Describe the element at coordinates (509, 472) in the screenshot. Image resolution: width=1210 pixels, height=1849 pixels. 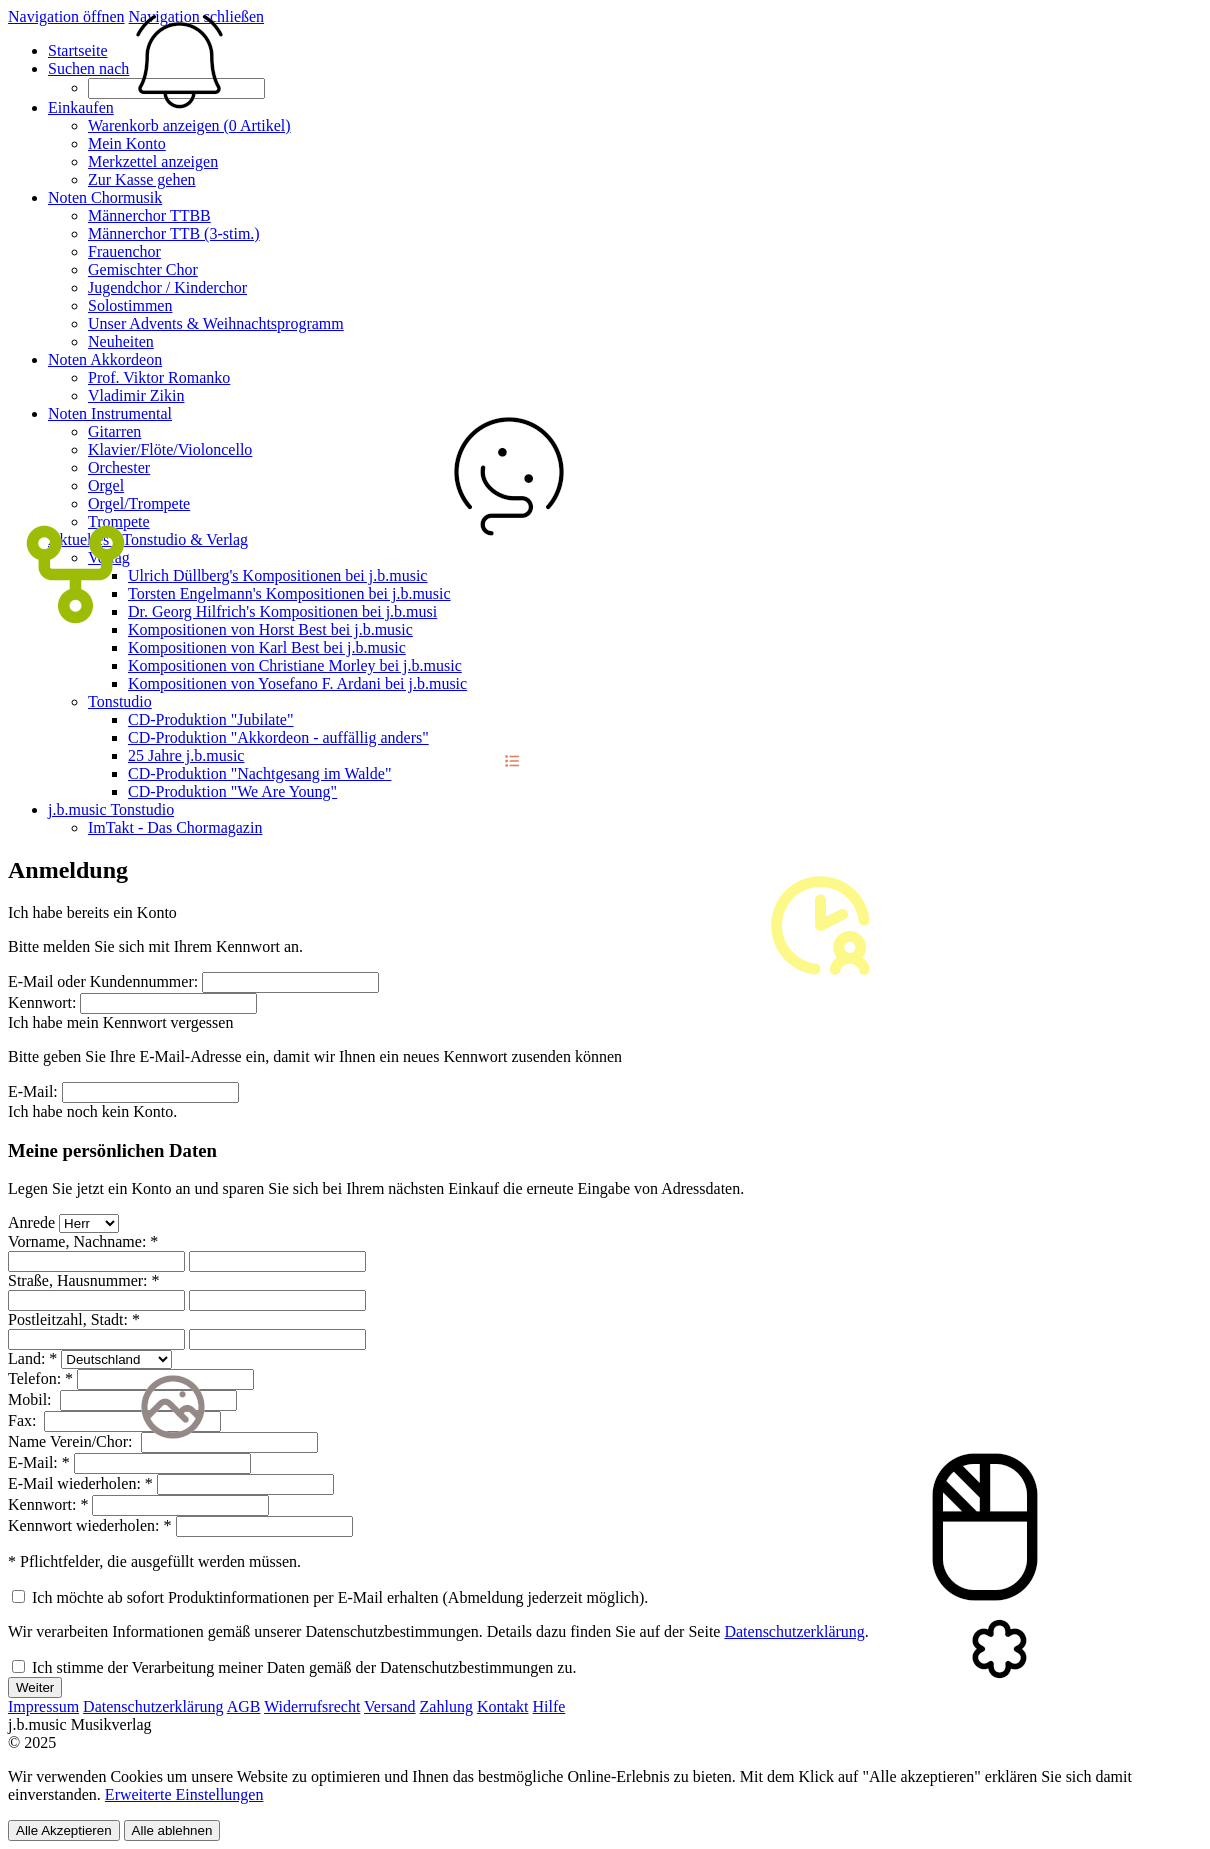
I see `indicates overwhelmed or stressed state` at that location.